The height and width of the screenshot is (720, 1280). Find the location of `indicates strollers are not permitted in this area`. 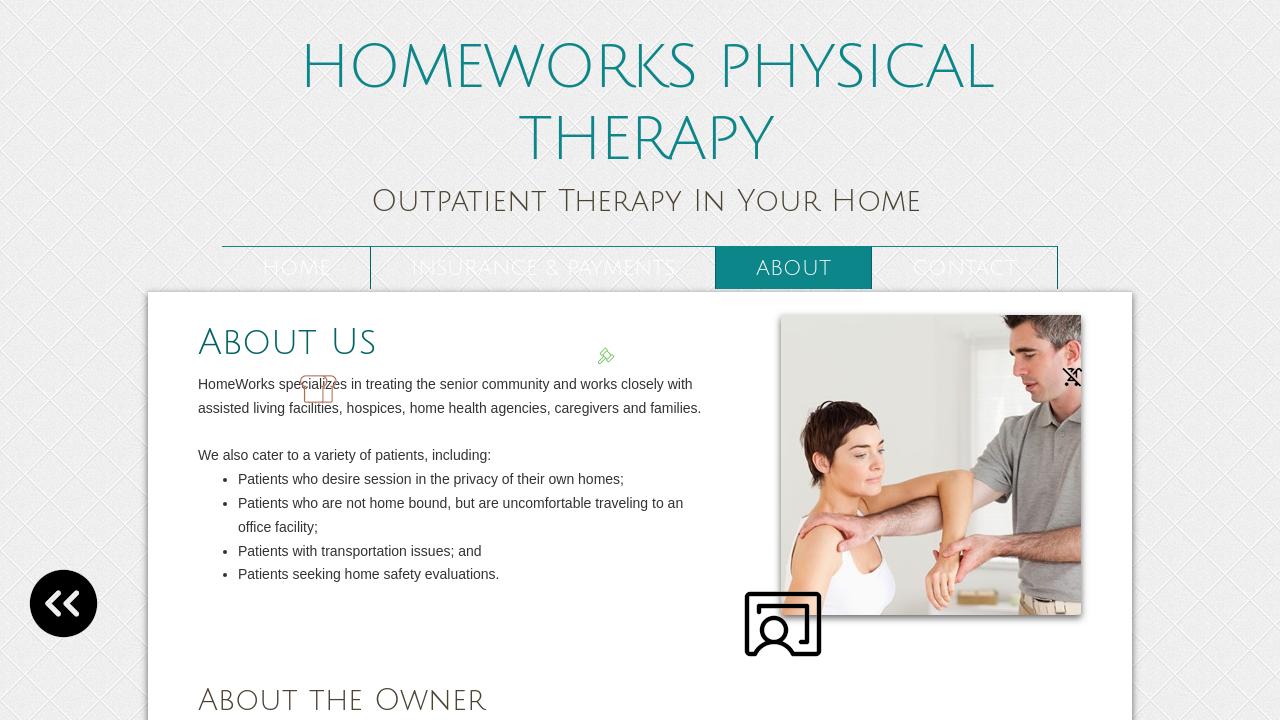

indicates strollers are not permitted in this area is located at coordinates (1072, 376).